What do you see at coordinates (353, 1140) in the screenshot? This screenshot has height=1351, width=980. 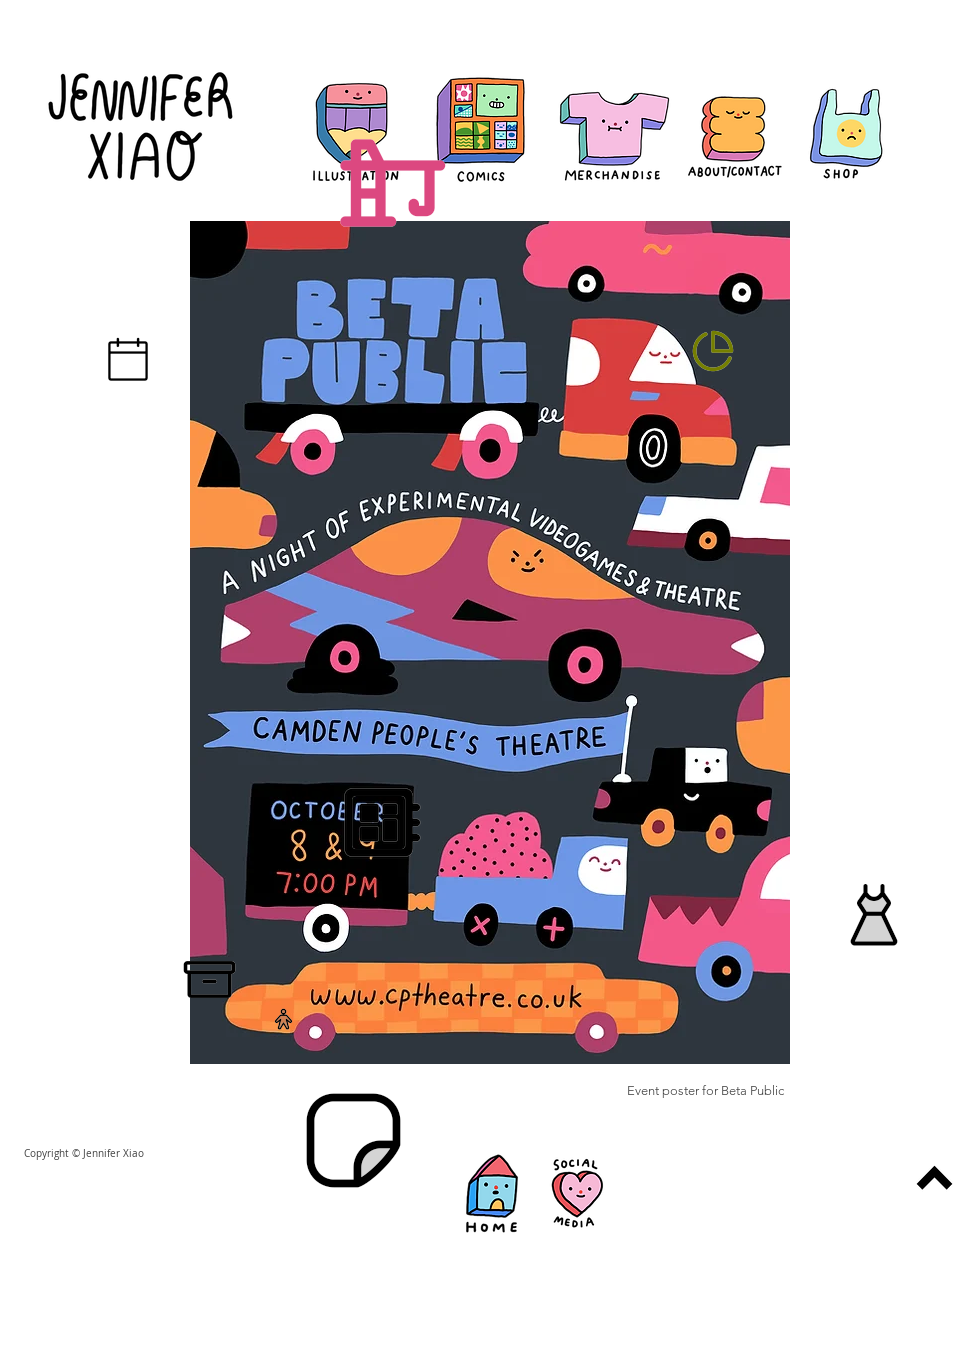 I see `add a sticker to your message` at bounding box center [353, 1140].